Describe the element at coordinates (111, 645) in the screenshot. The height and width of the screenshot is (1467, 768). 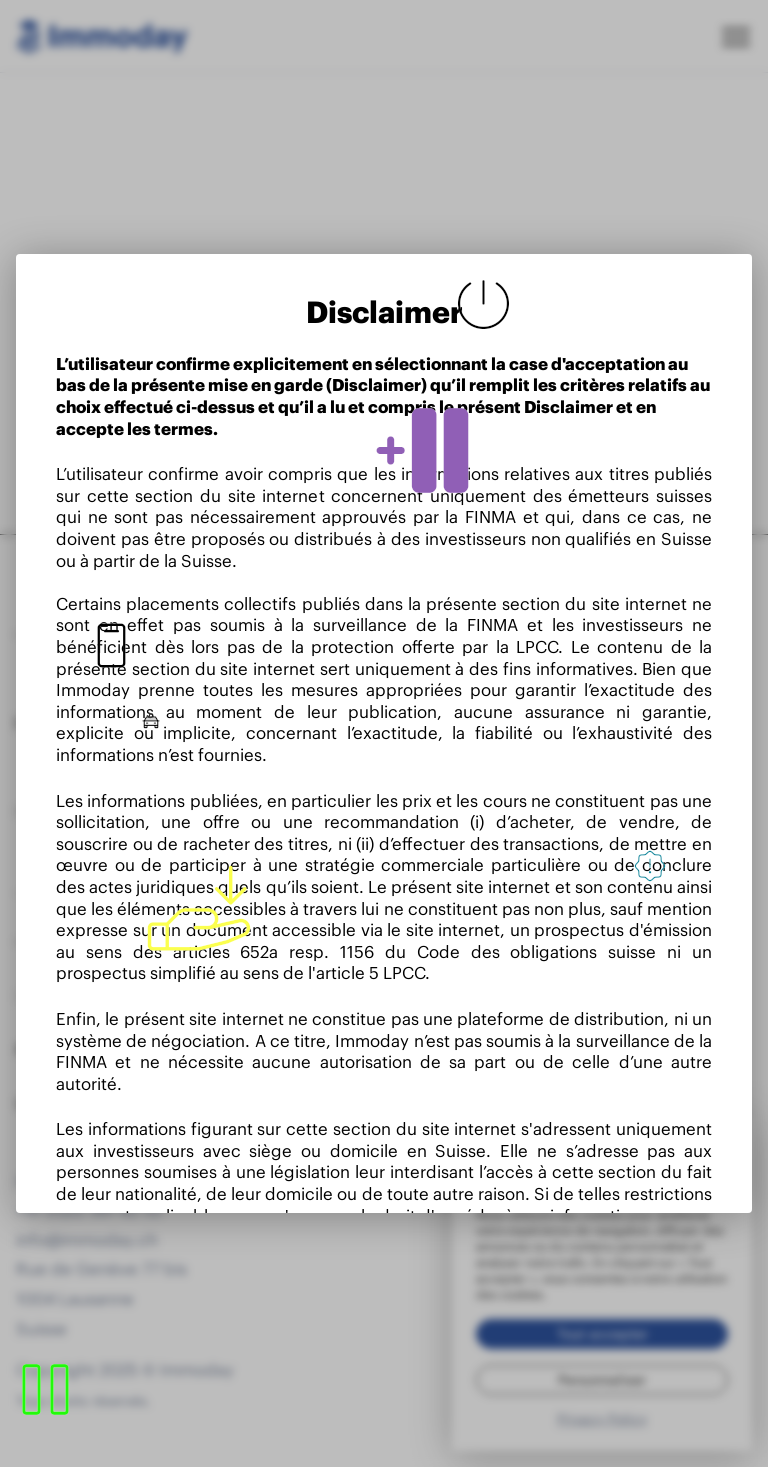
I see `phone speaker or audio output settings` at that location.